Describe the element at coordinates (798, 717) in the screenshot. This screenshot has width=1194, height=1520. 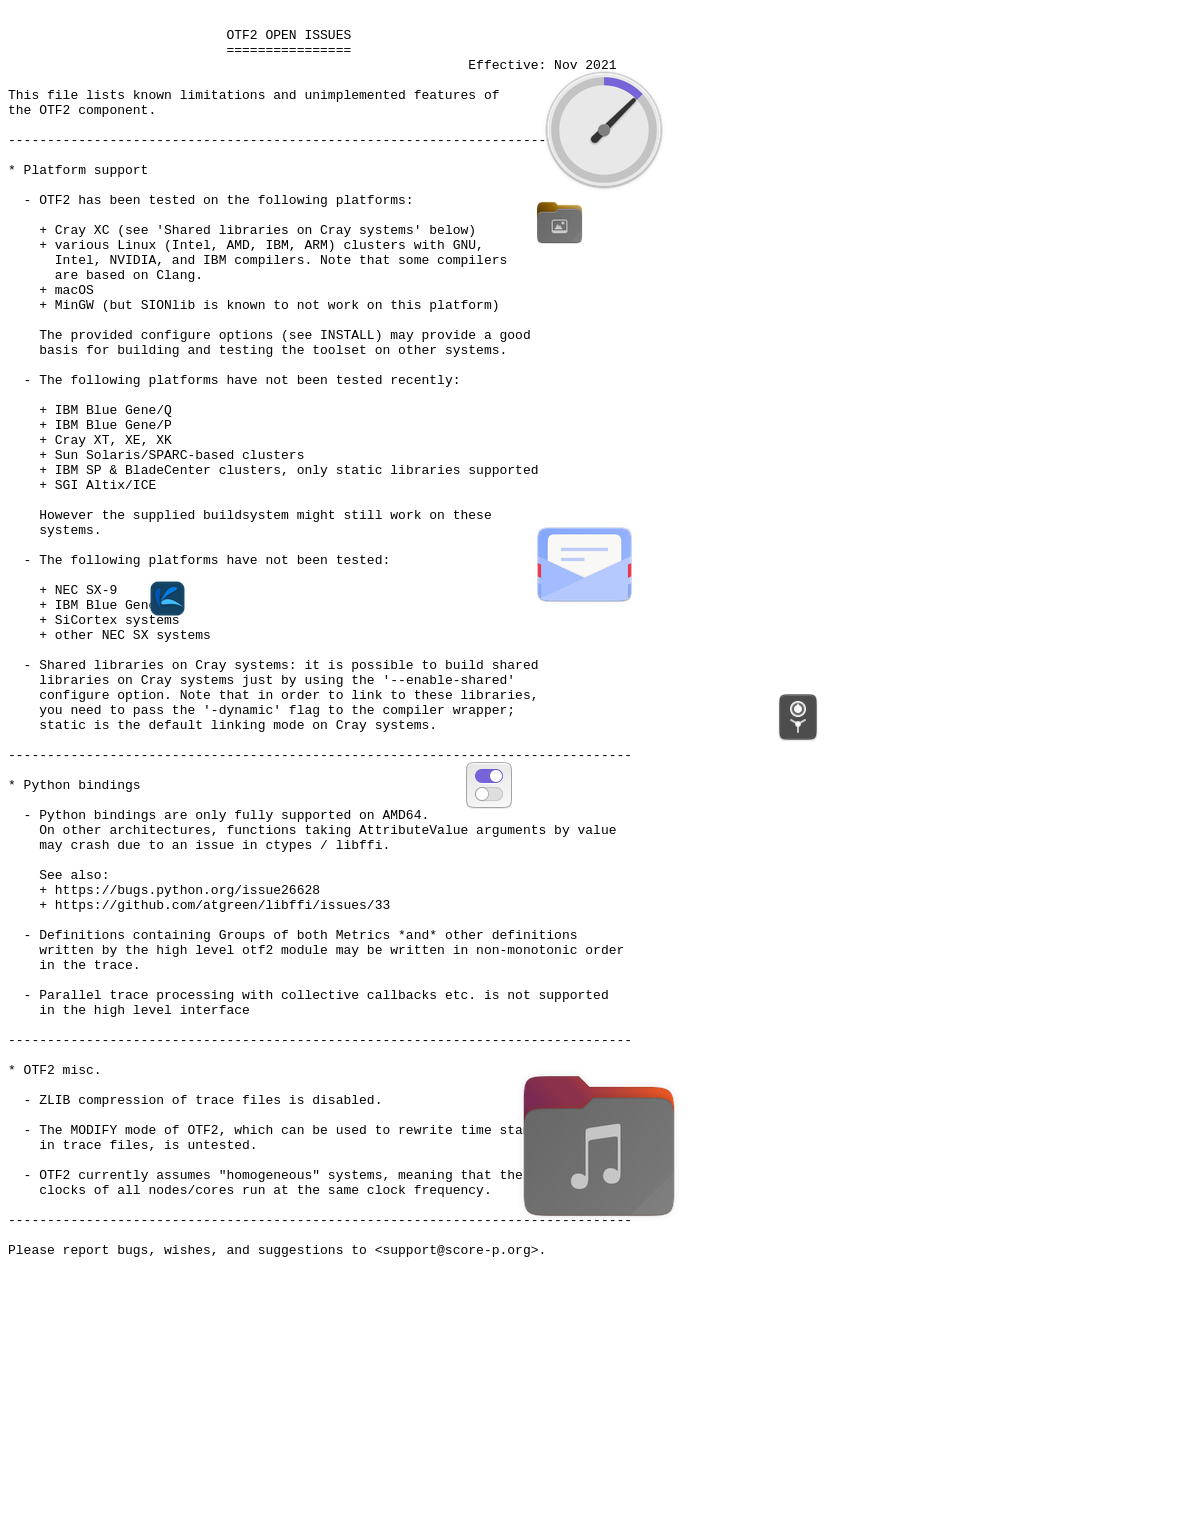
I see `open the backups application` at that location.